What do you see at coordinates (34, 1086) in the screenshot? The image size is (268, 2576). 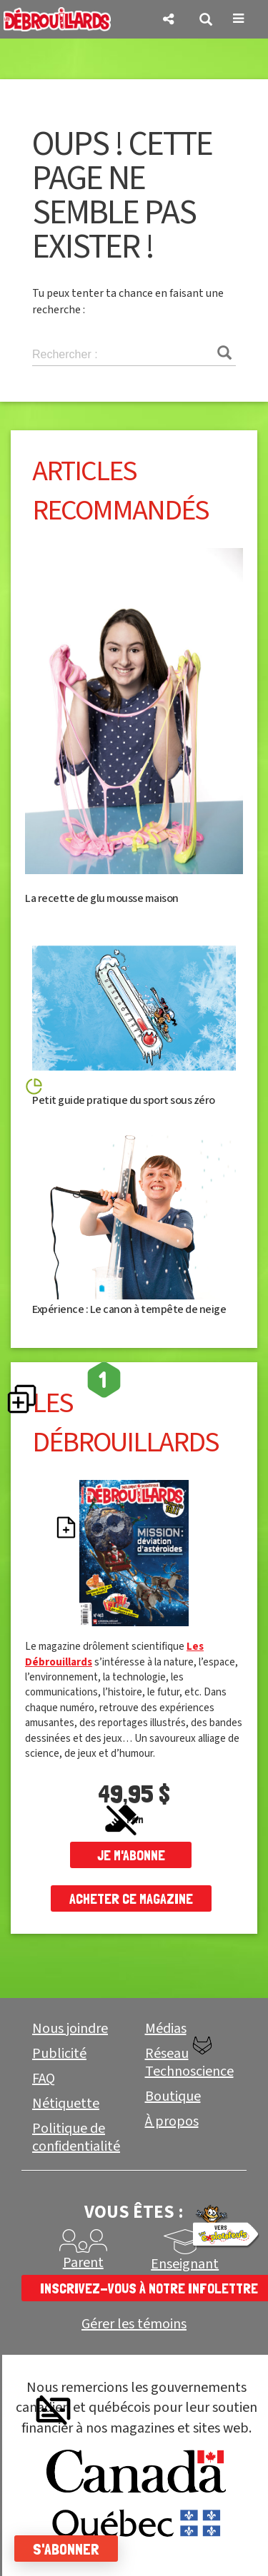 I see `view analytics or statistics breakdown` at bounding box center [34, 1086].